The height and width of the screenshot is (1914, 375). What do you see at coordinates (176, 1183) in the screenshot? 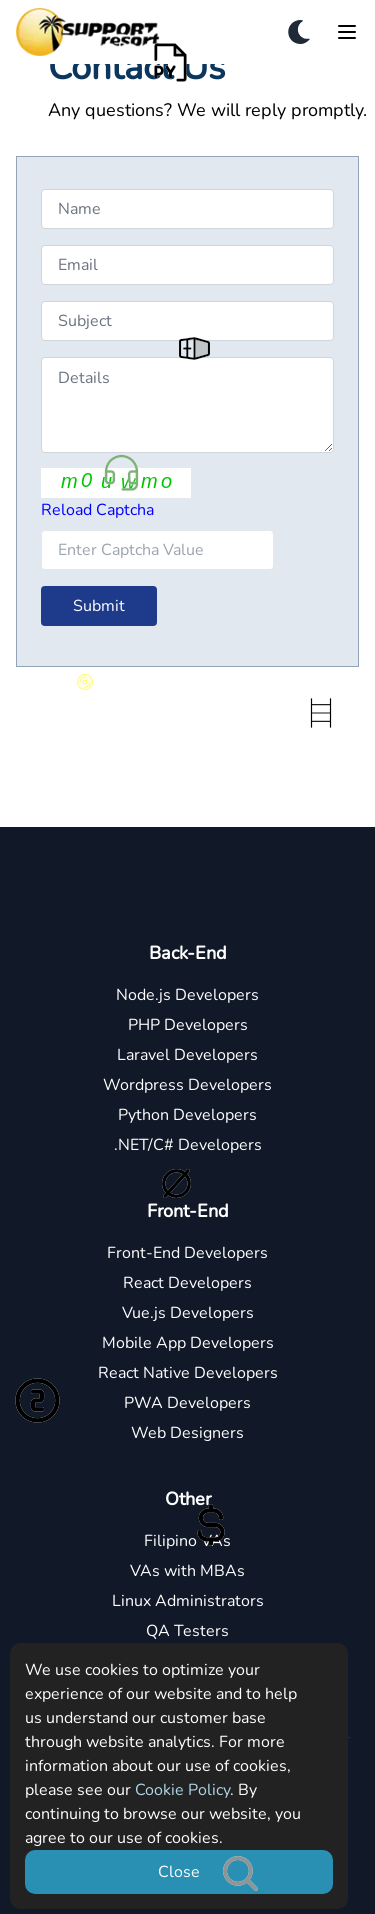
I see `indicates an empty or null value` at bounding box center [176, 1183].